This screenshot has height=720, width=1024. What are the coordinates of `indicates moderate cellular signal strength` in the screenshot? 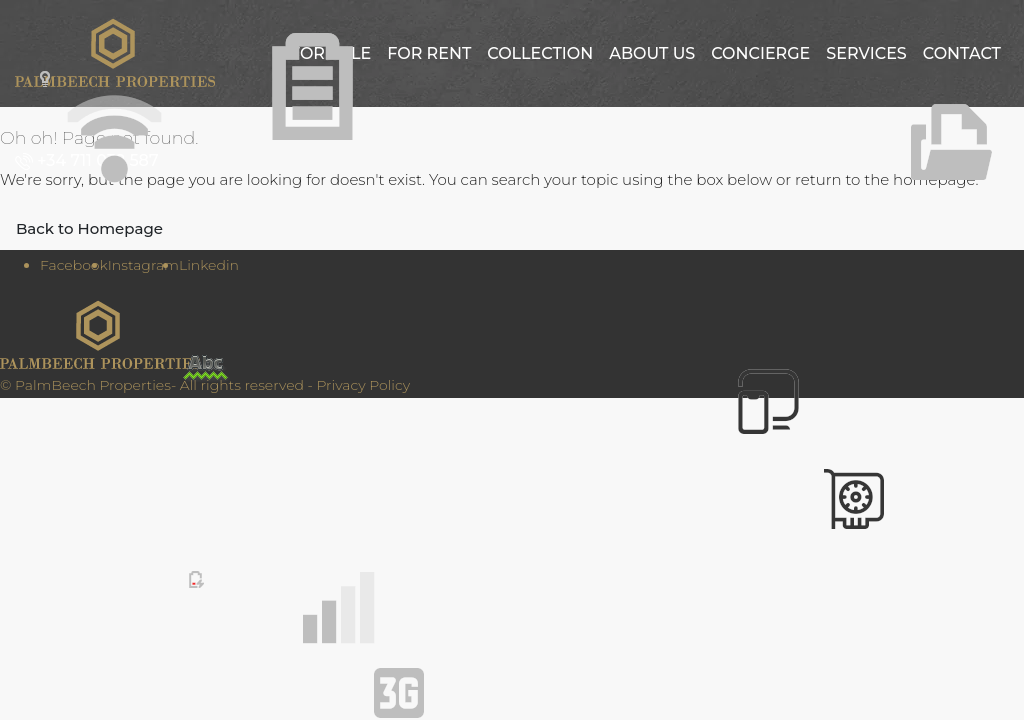 It's located at (341, 610).